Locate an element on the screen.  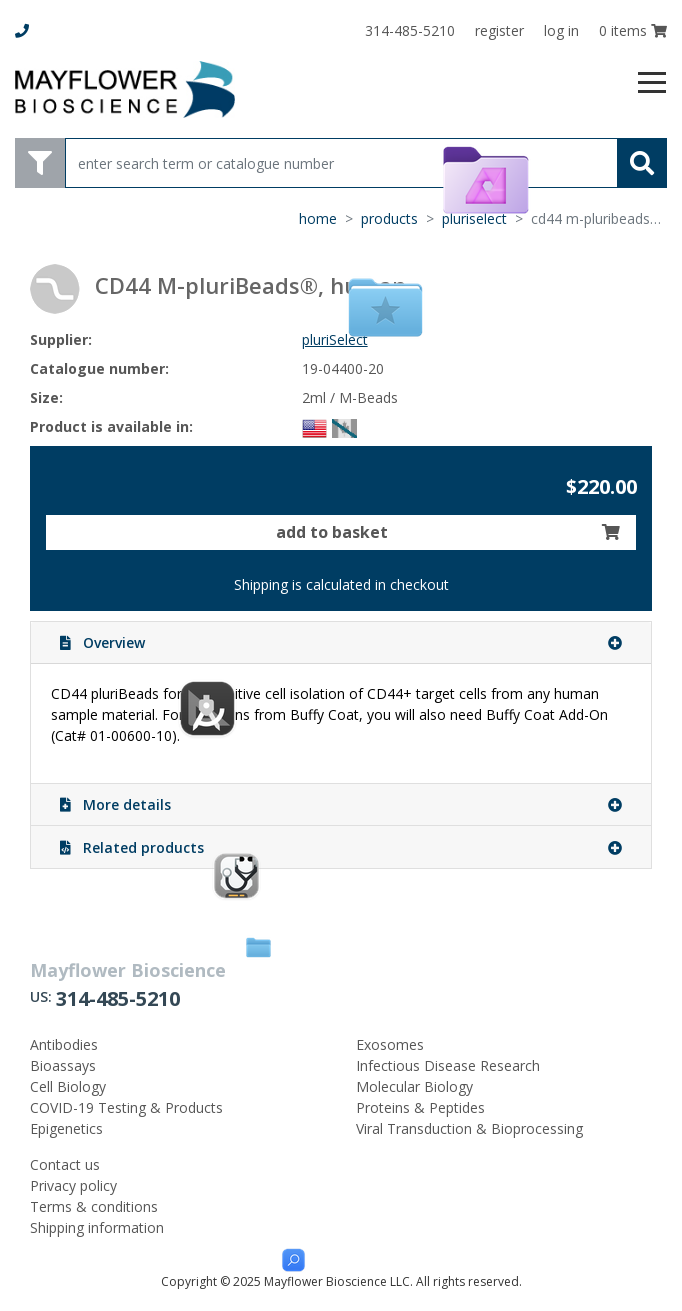
open accessories or utility applications is located at coordinates (207, 708).